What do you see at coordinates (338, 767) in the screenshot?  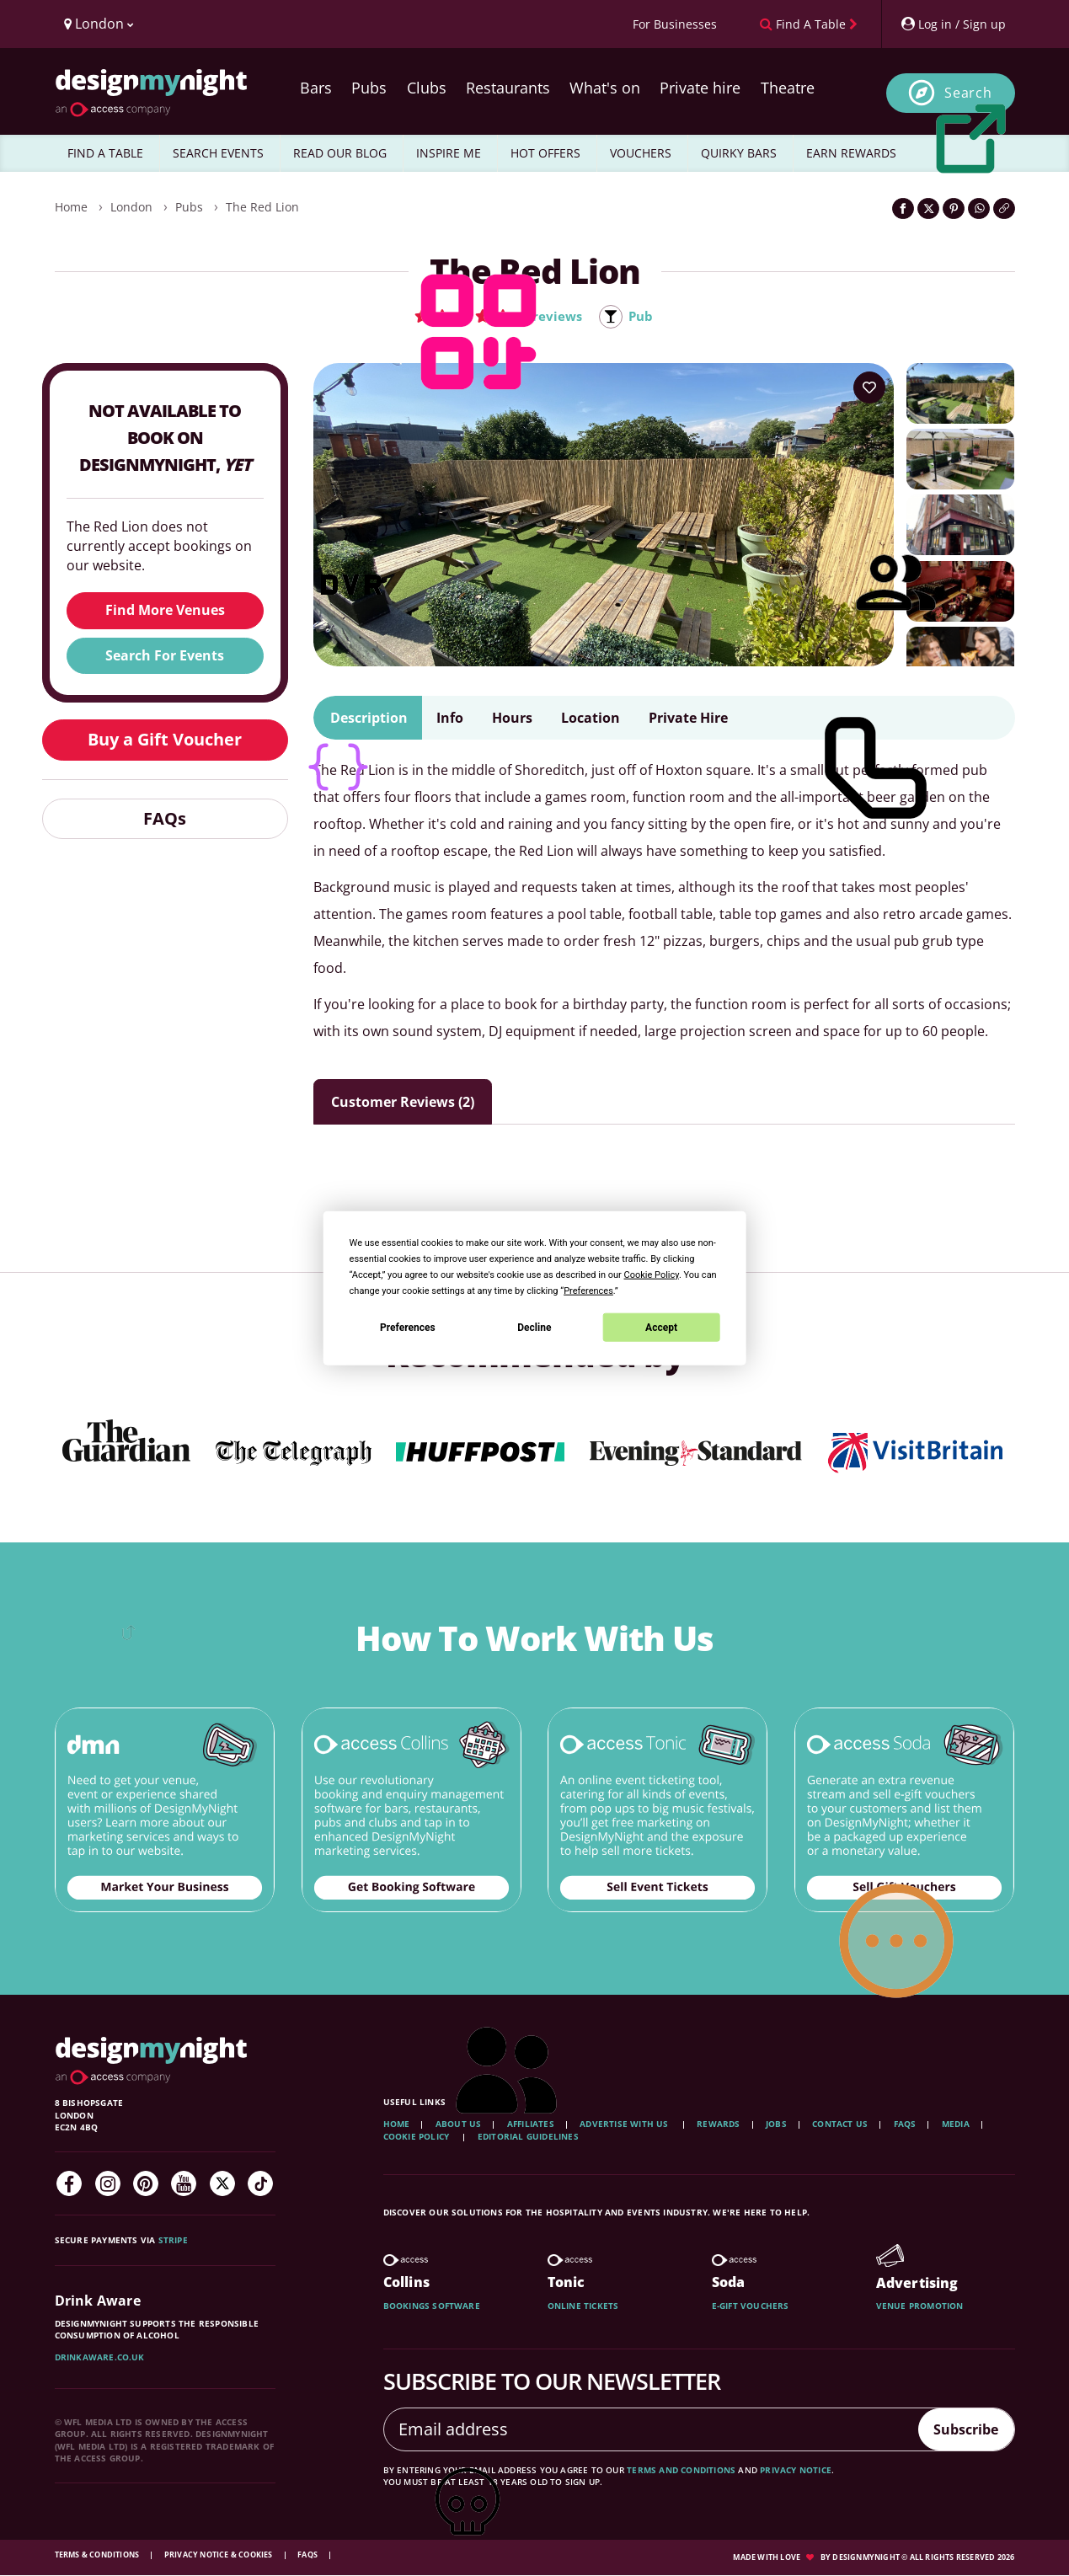 I see `view or edit code` at bounding box center [338, 767].